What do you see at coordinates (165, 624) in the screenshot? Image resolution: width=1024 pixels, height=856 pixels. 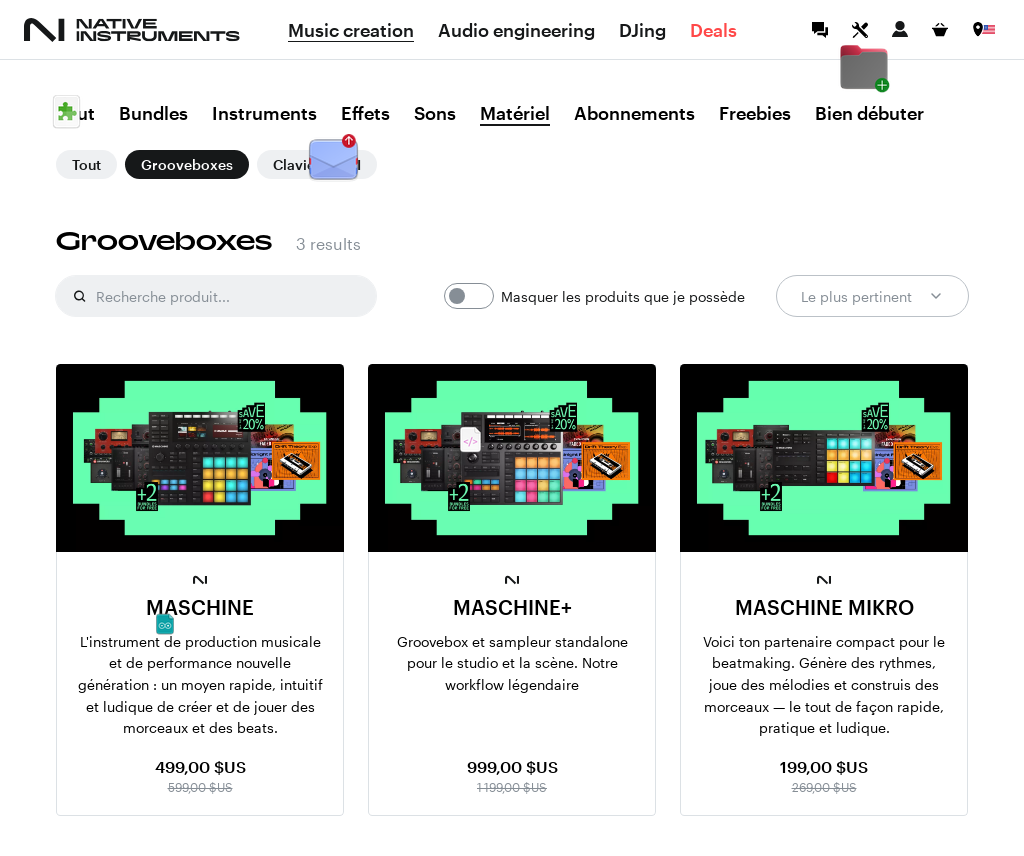 I see `an arduino source code file` at bounding box center [165, 624].